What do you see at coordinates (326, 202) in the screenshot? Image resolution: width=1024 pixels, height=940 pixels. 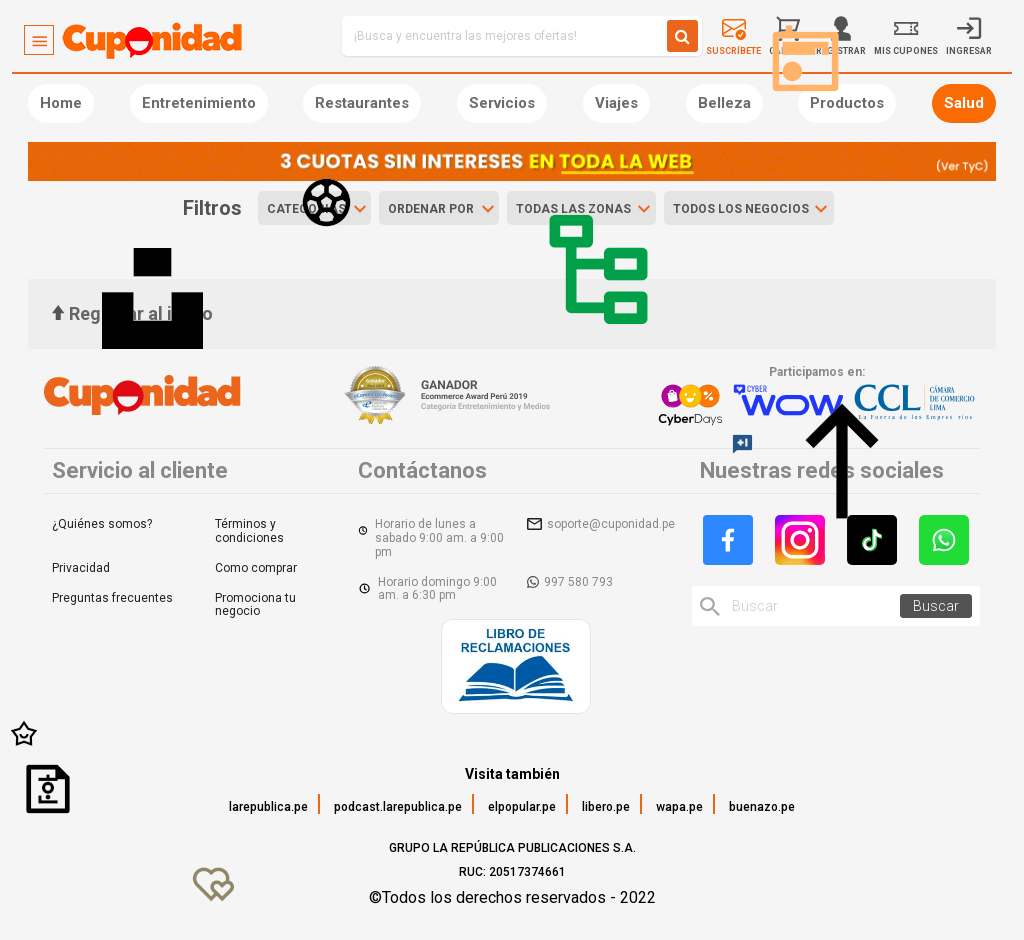 I see `access football or soccer content` at bounding box center [326, 202].